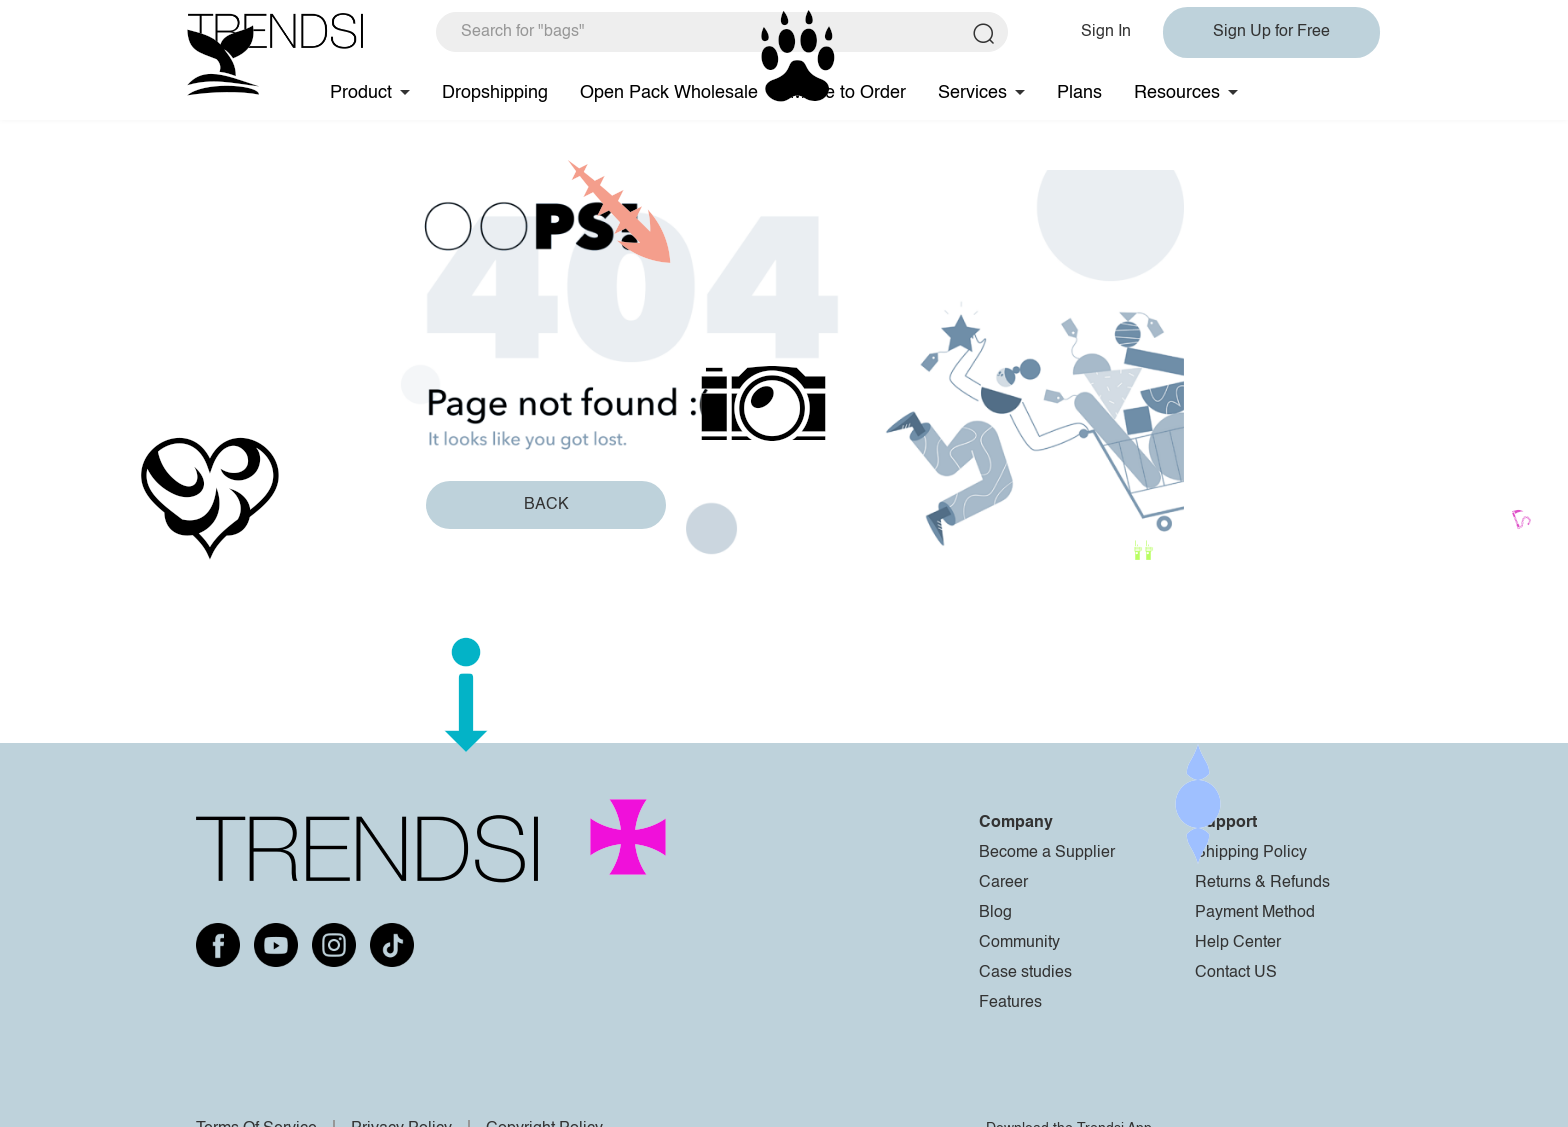  Describe the element at coordinates (1143, 550) in the screenshot. I see `access push-to-talk or voice communication` at that location.